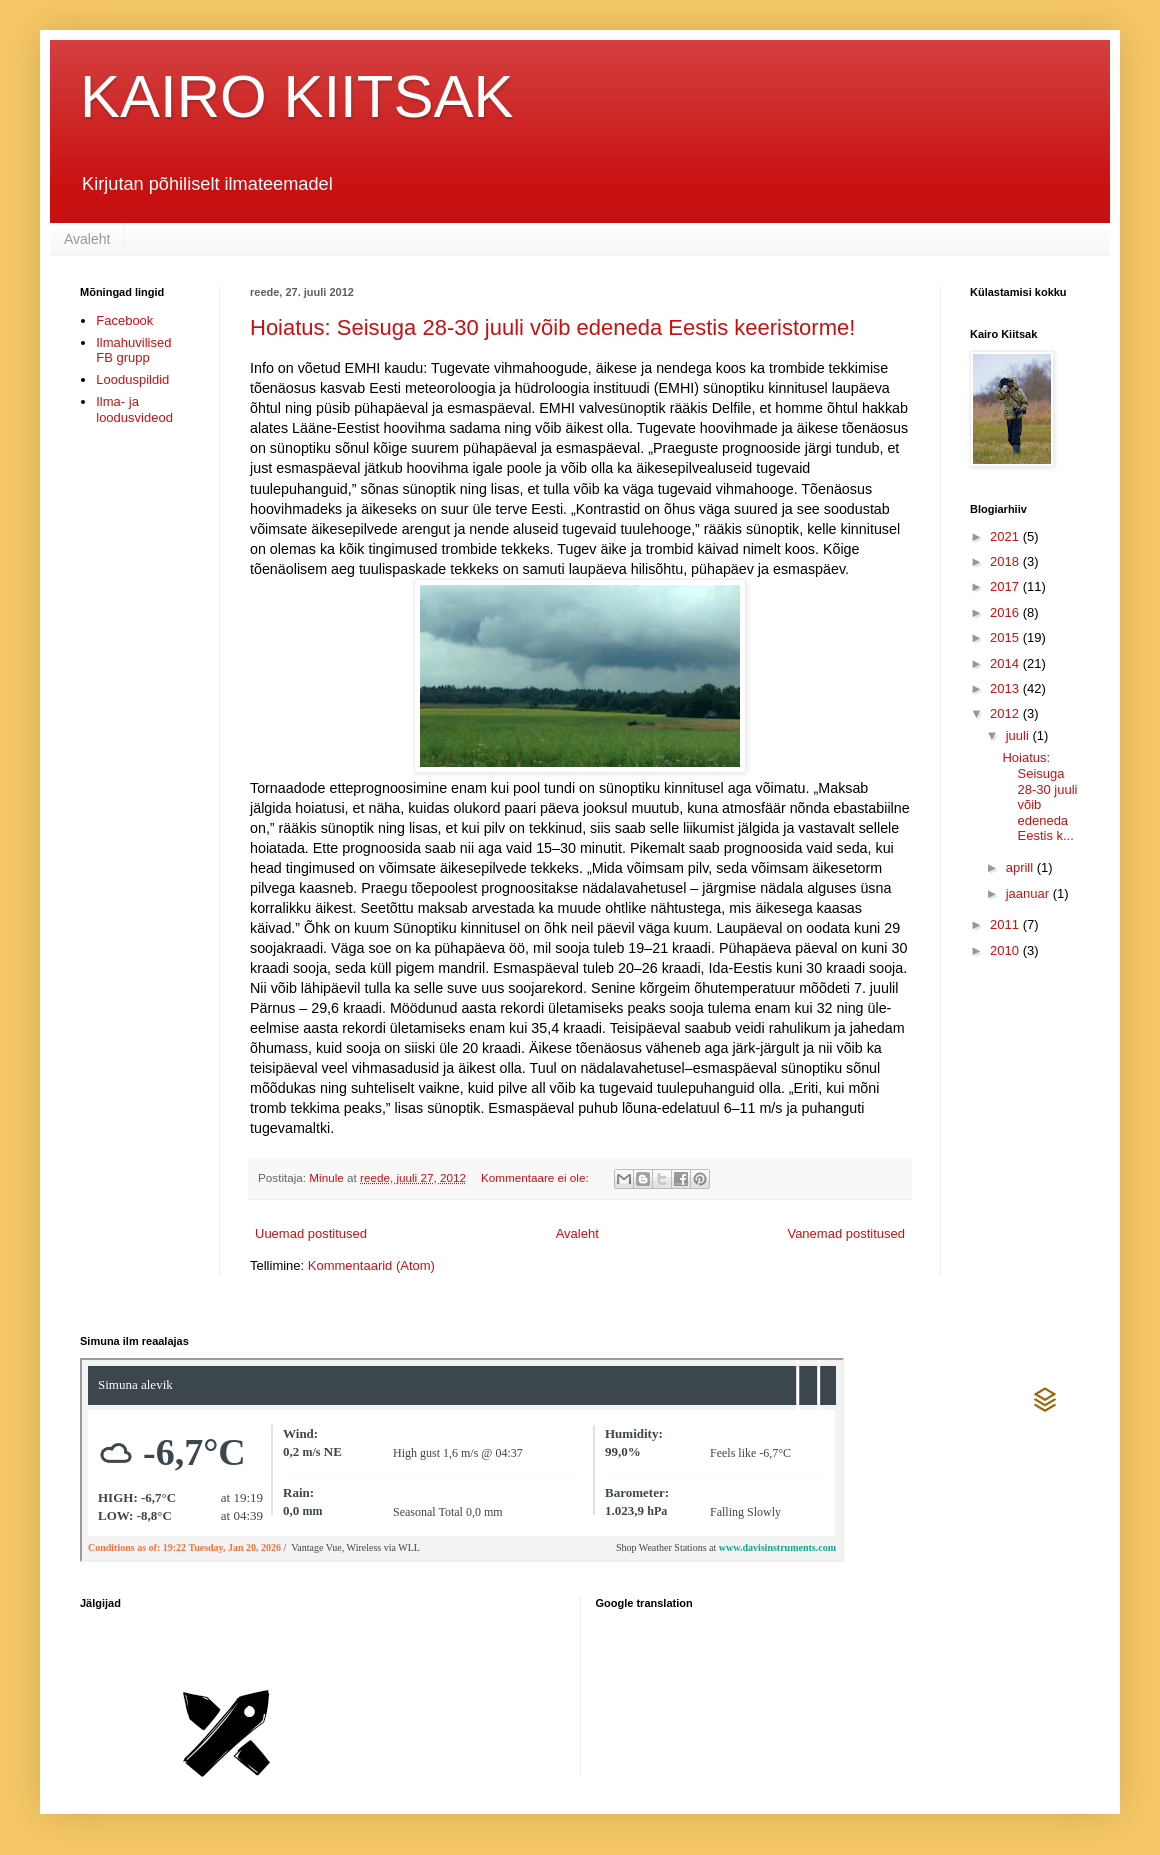  What do you see at coordinates (226, 1733) in the screenshot?
I see `open excalidraw whiteboard app` at bounding box center [226, 1733].